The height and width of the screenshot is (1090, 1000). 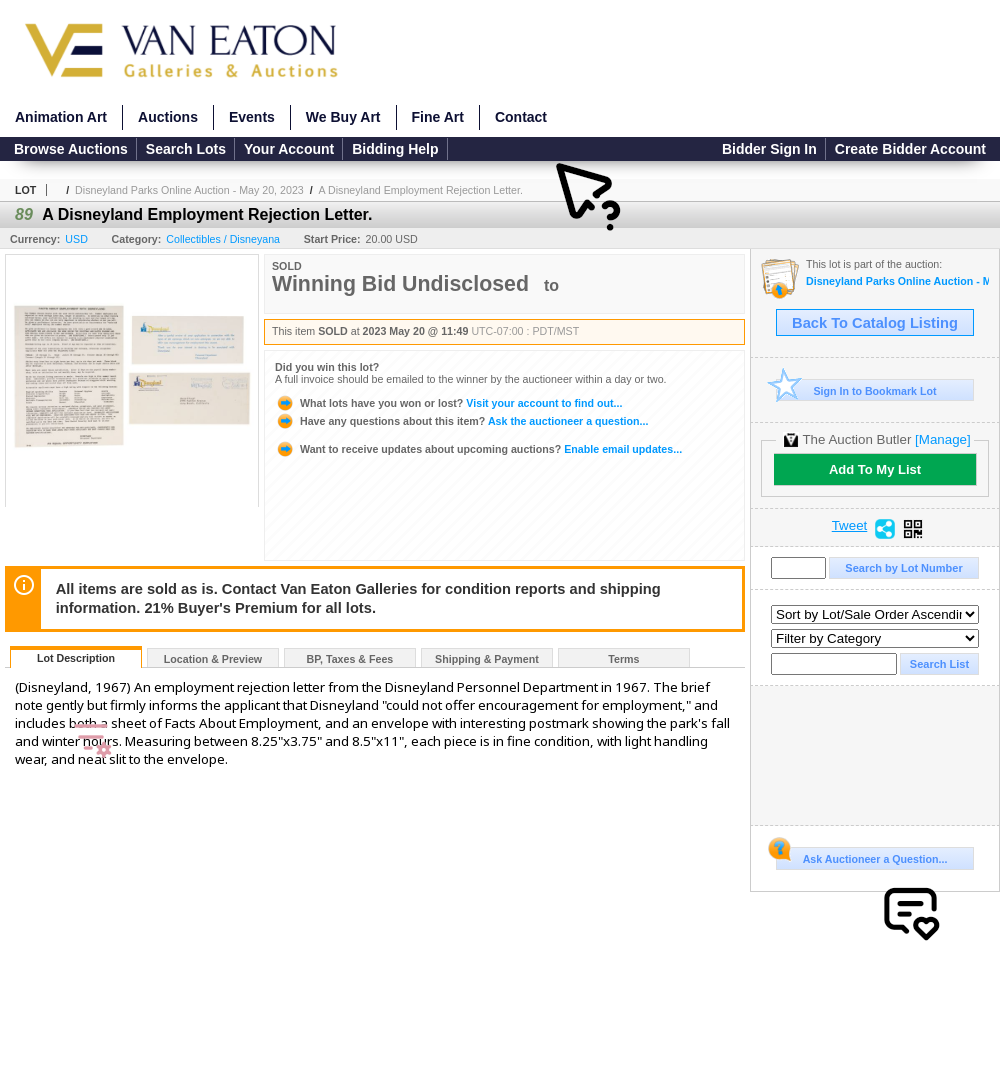 What do you see at coordinates (91, 737) in the screenshot?
I see `configure filter settings` at bounding box center [91, 737].